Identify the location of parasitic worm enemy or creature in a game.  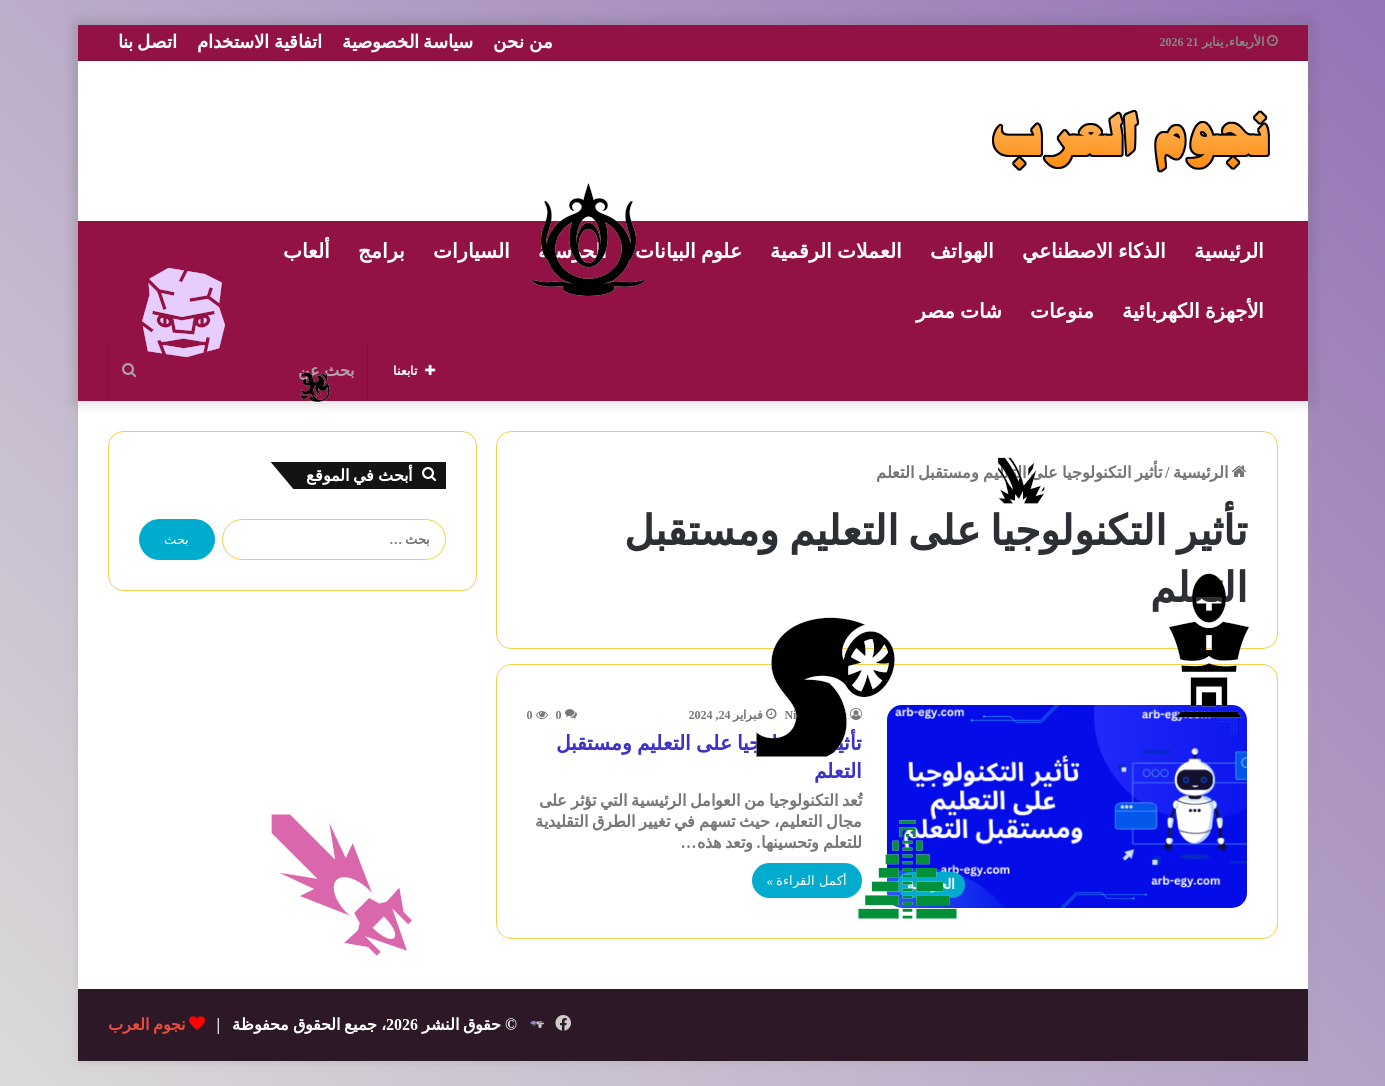
(825, 687).